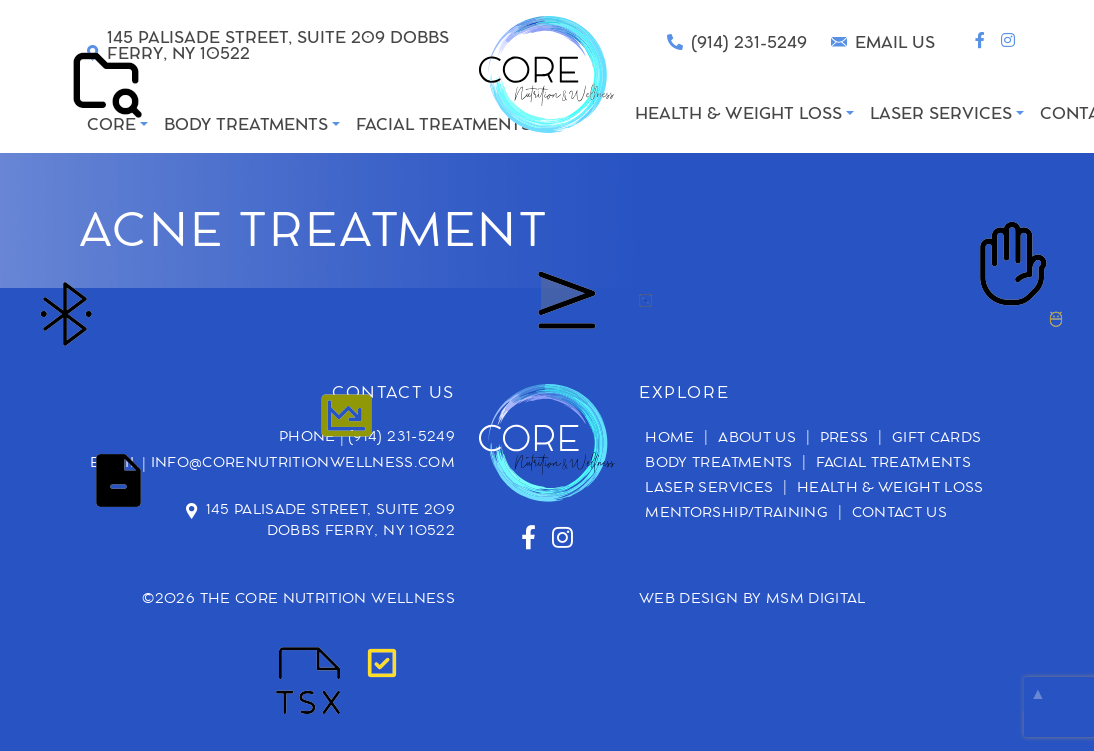 The image size is (1094, 751). I want to click on search within a folder, so click(106, 82).